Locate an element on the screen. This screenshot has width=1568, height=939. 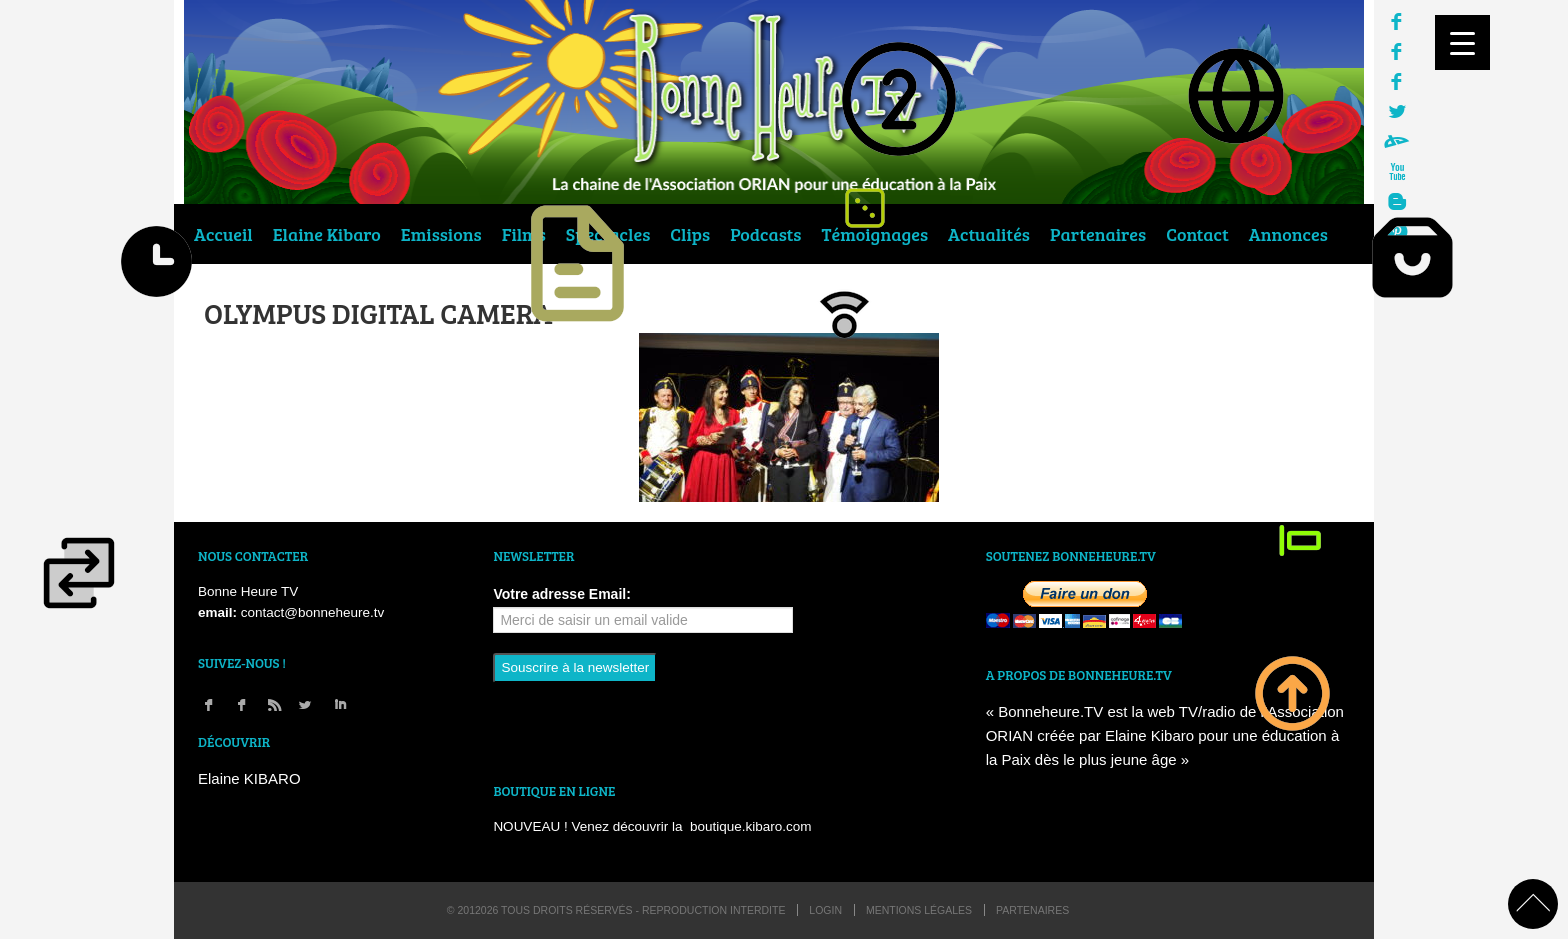
scroll to top of page is located at coordinates (1292, 693).